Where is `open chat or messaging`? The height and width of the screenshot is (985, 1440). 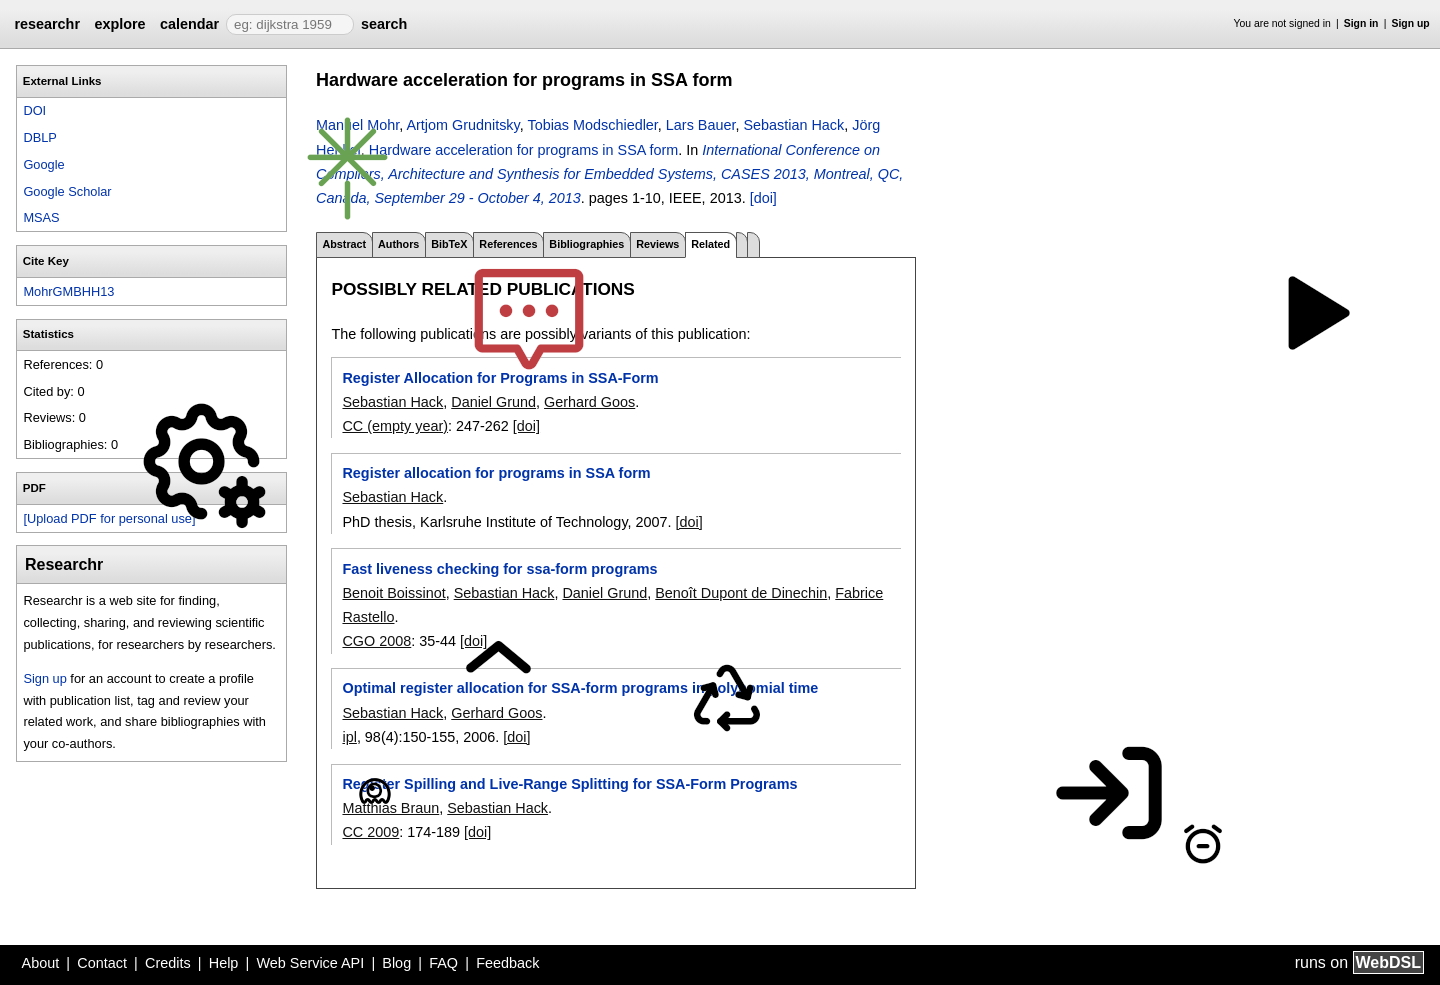 open chat or messaging is located at coordinates (529, 315).